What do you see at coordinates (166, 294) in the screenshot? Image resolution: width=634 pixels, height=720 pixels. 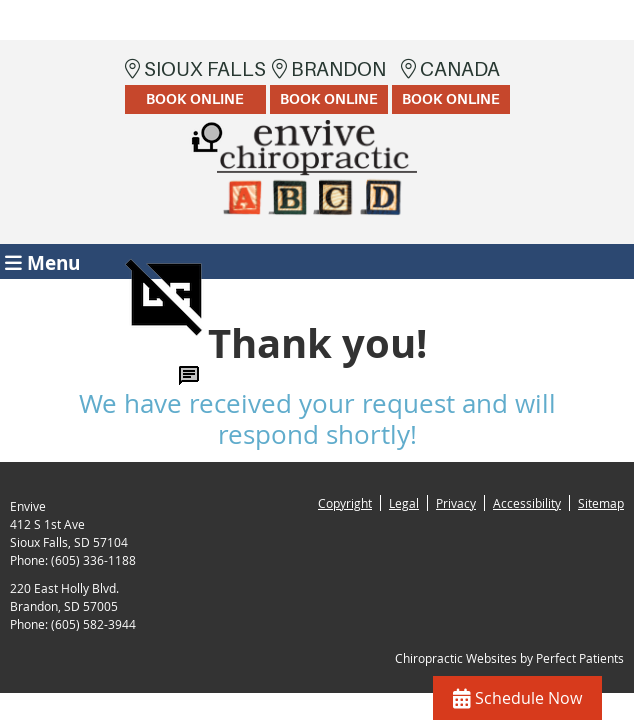 I see `closed captions are disabled` at bounding box center [166, 294].